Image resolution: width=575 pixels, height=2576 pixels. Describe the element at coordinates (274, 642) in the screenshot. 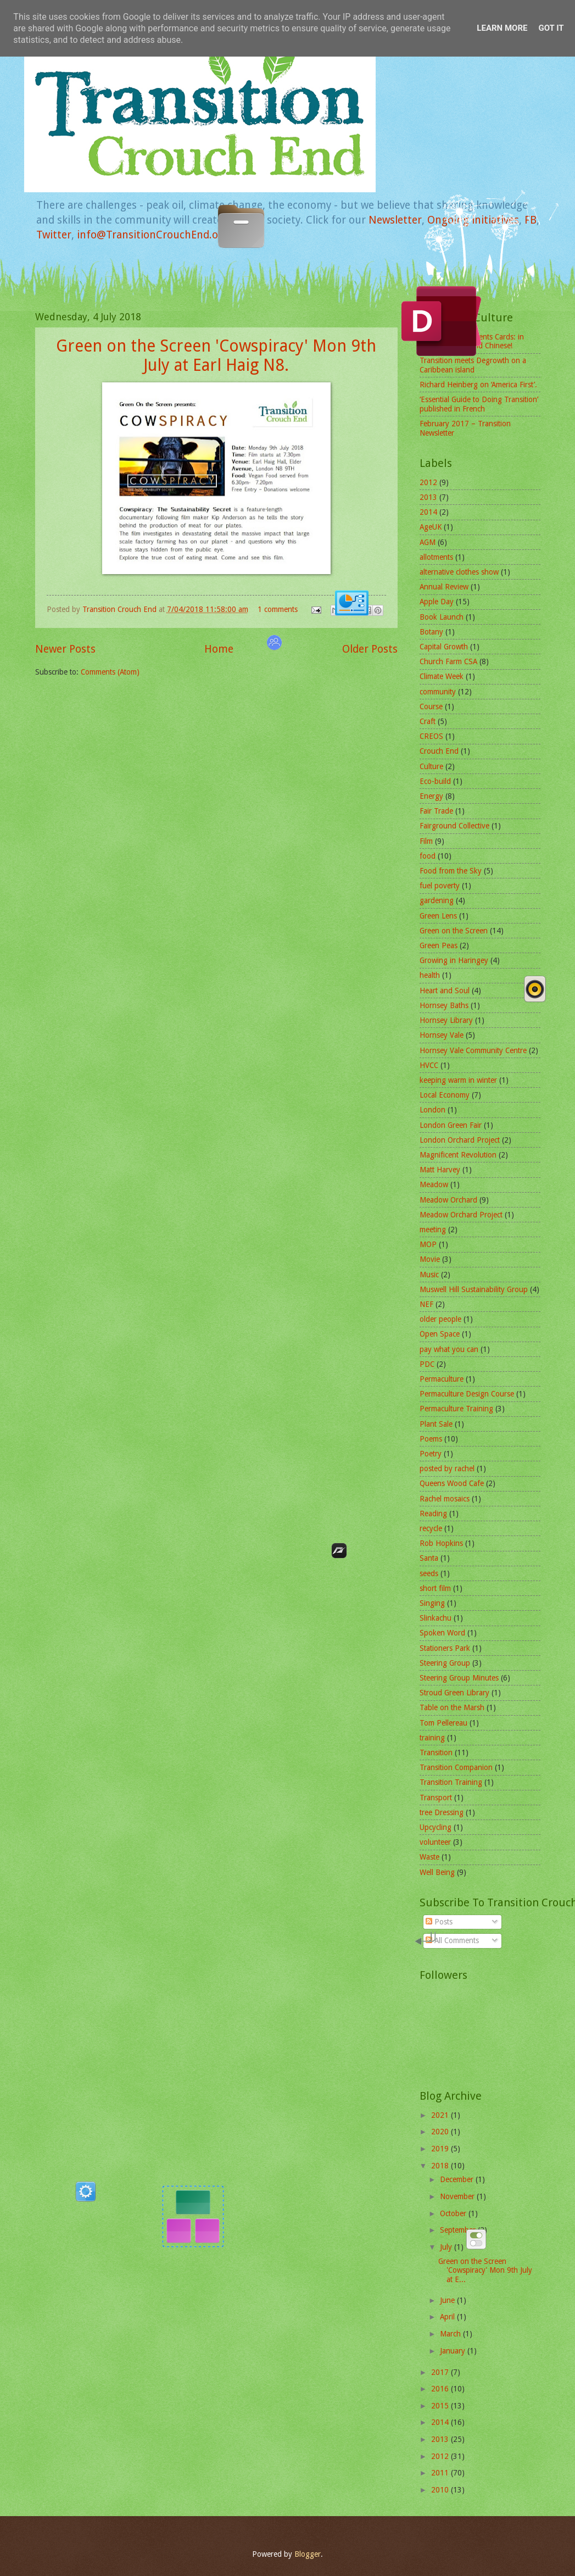

I see `switch between user accounts` at that location.